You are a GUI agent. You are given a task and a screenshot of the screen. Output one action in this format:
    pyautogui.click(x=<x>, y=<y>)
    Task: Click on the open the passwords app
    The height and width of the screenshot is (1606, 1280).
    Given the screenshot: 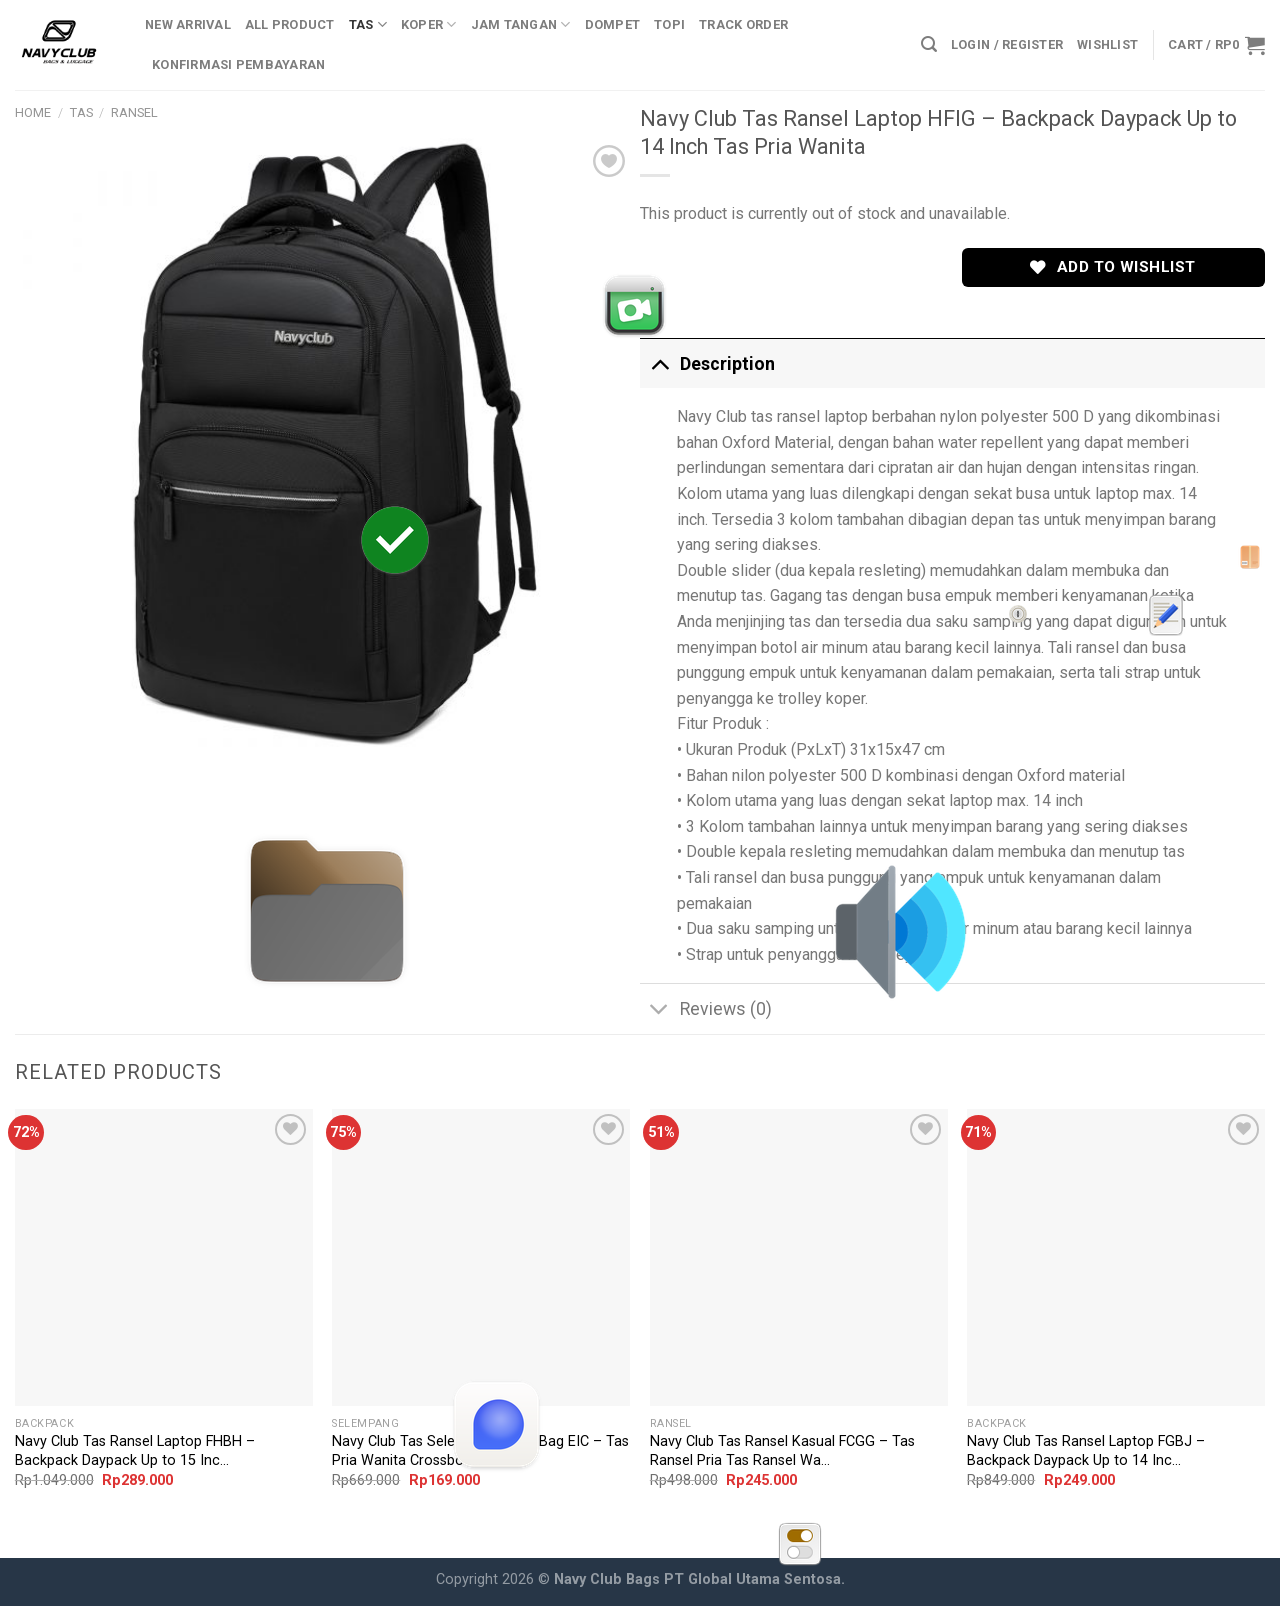 What is the action you would take?
    pyautogui.click(x=1018, y=614)
    